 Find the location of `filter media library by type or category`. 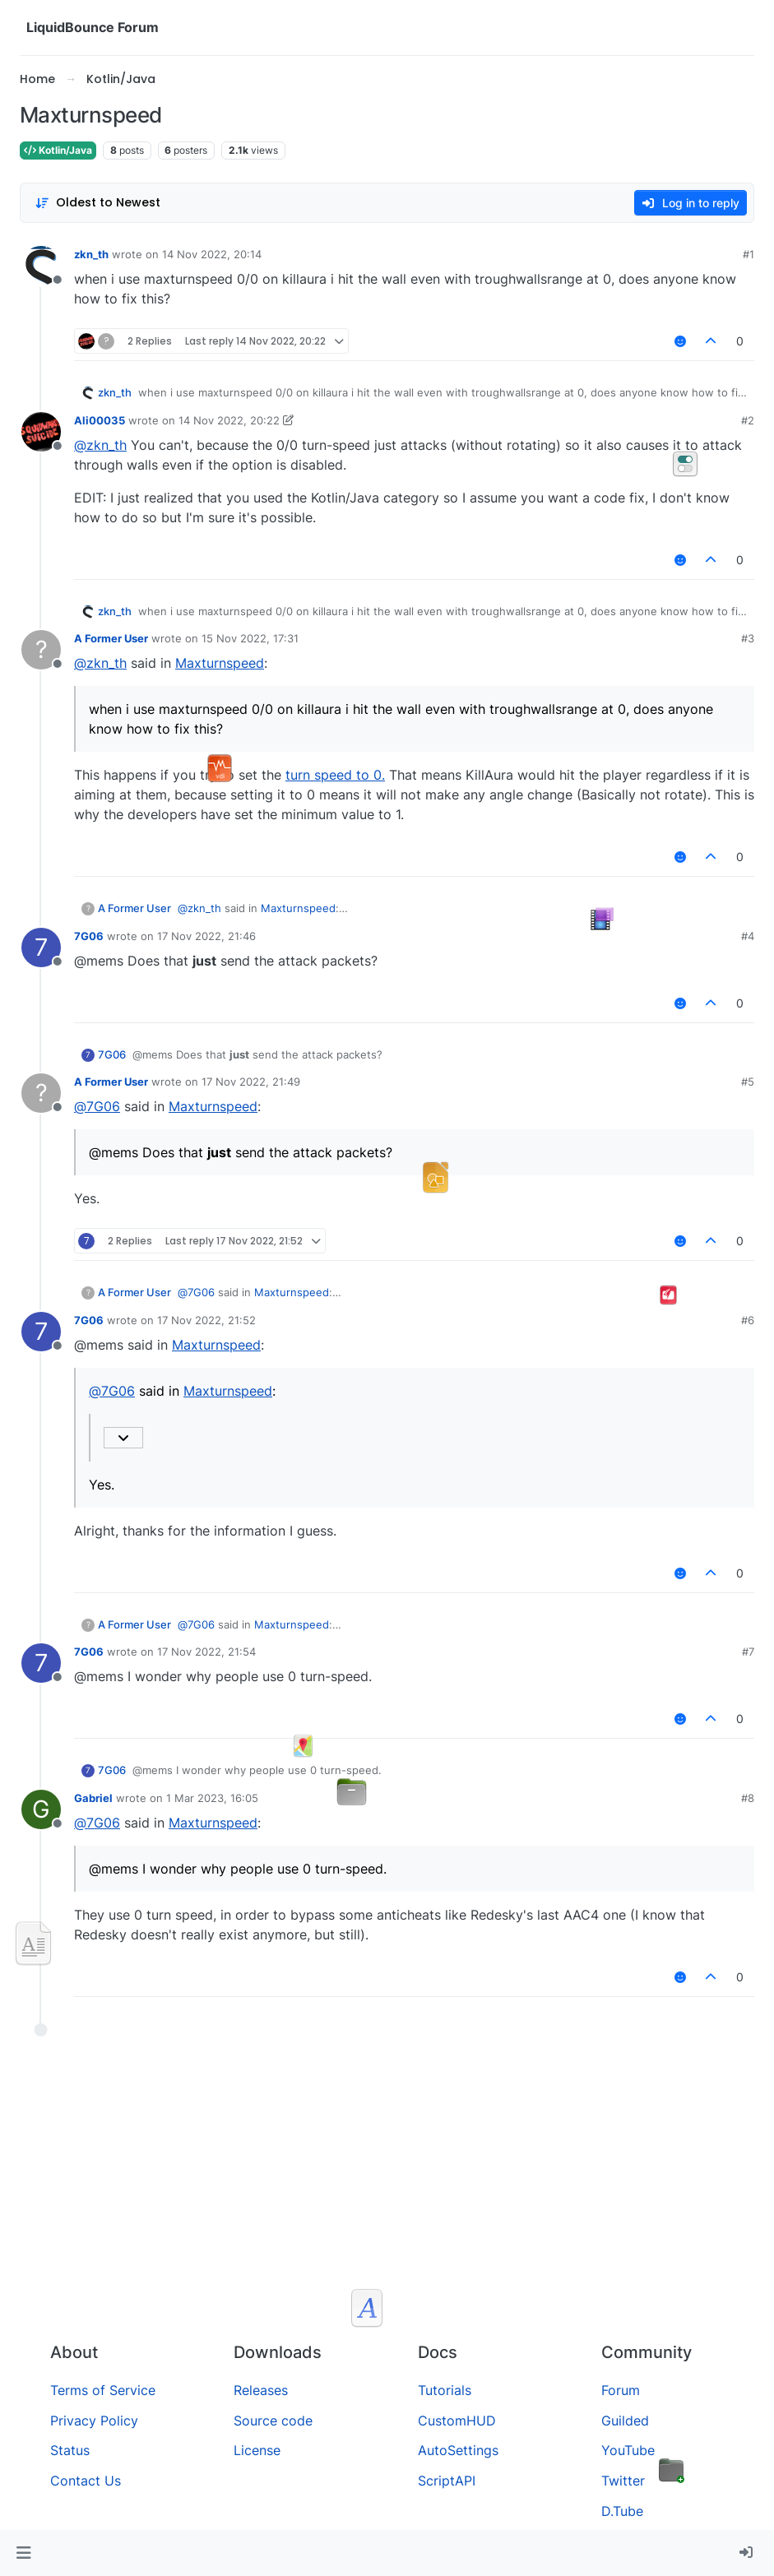

filter media library by type or category is located at coordinates (602, 919).